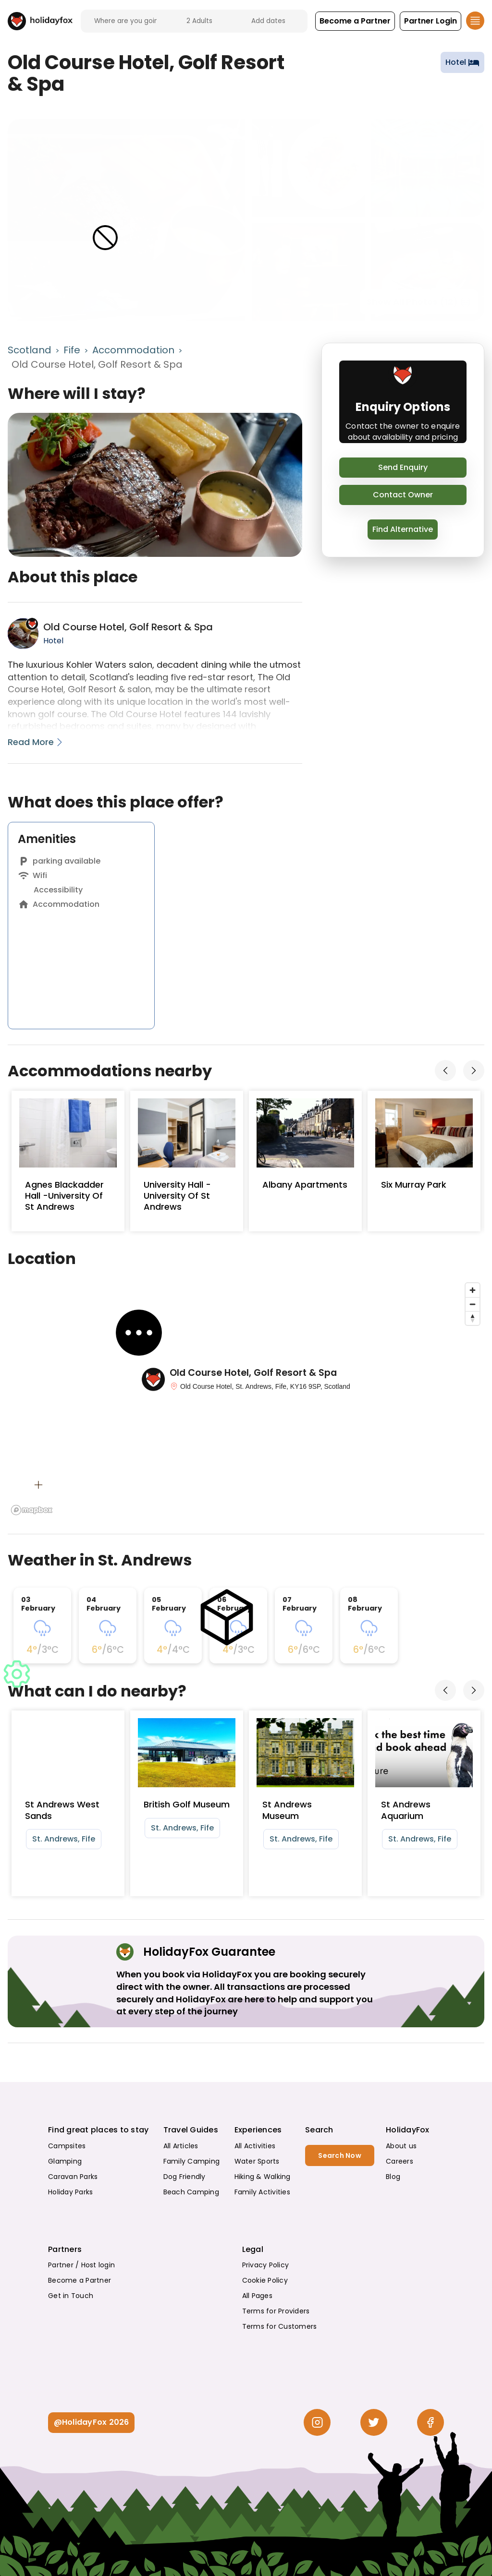 This screenshot has height=2576, width=492. What do you see at coordinates (139, 1333) in the screenshot?
I see `access more options or actions` at bounding box center [139, 1333].